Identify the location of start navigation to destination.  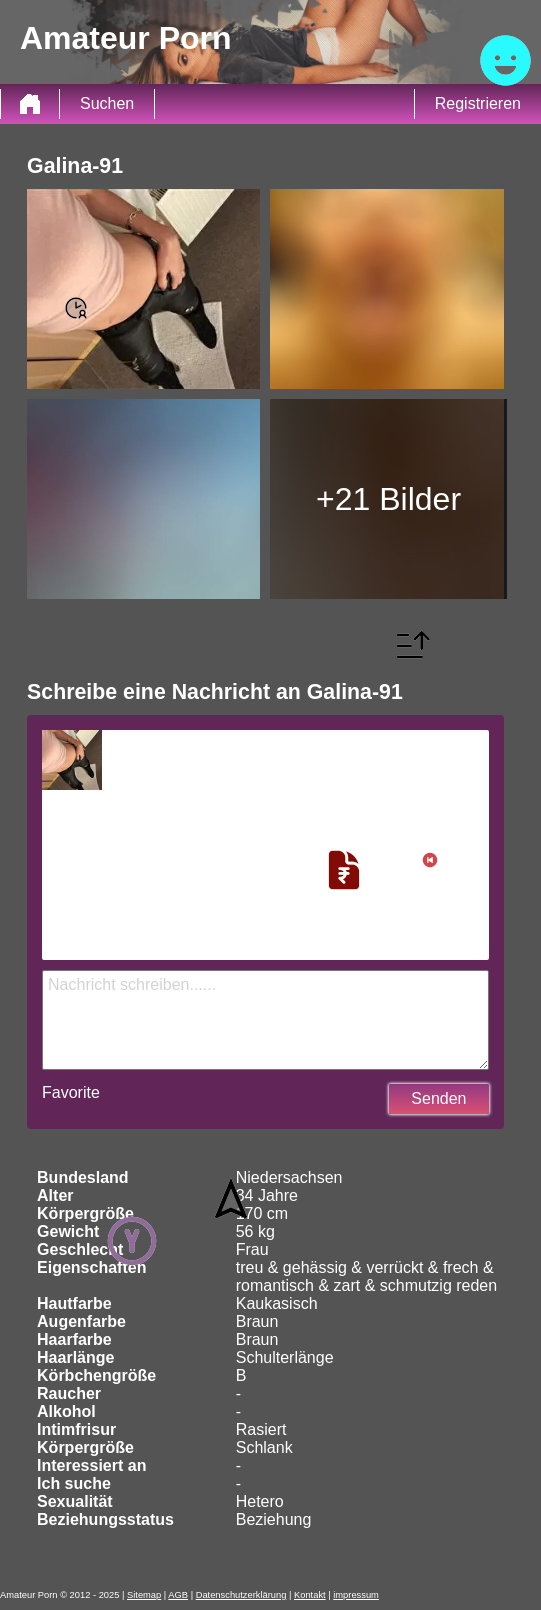
(231, 1199).